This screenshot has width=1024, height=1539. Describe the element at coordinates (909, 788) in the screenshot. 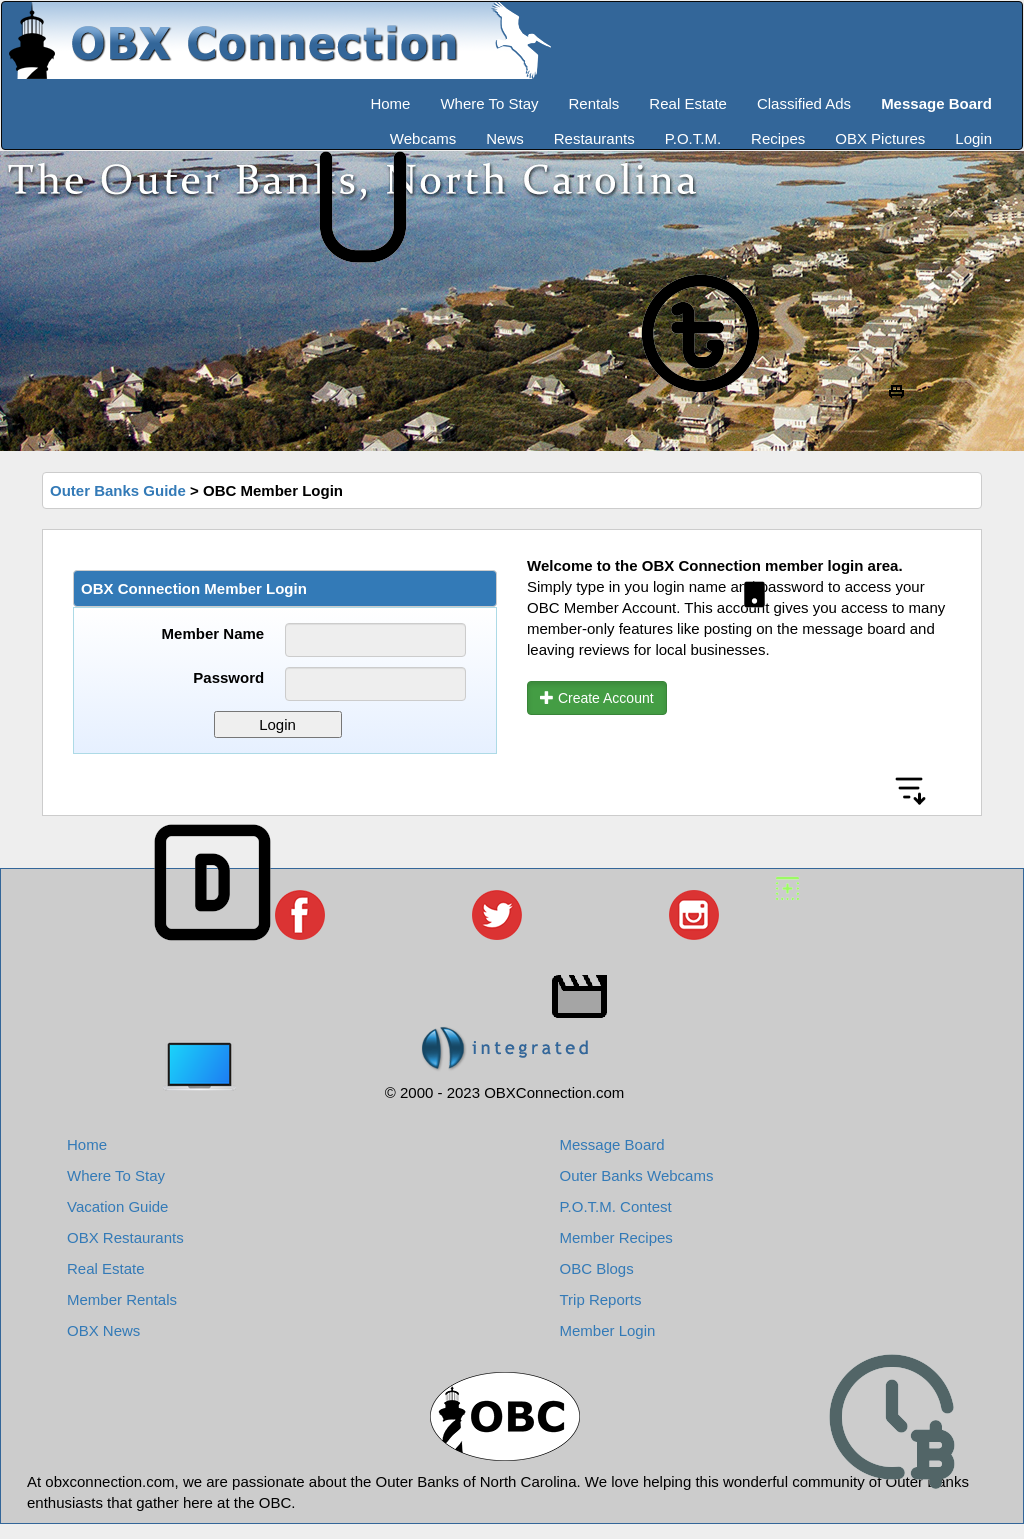

I see `sort or filter items in descending order` at that location.